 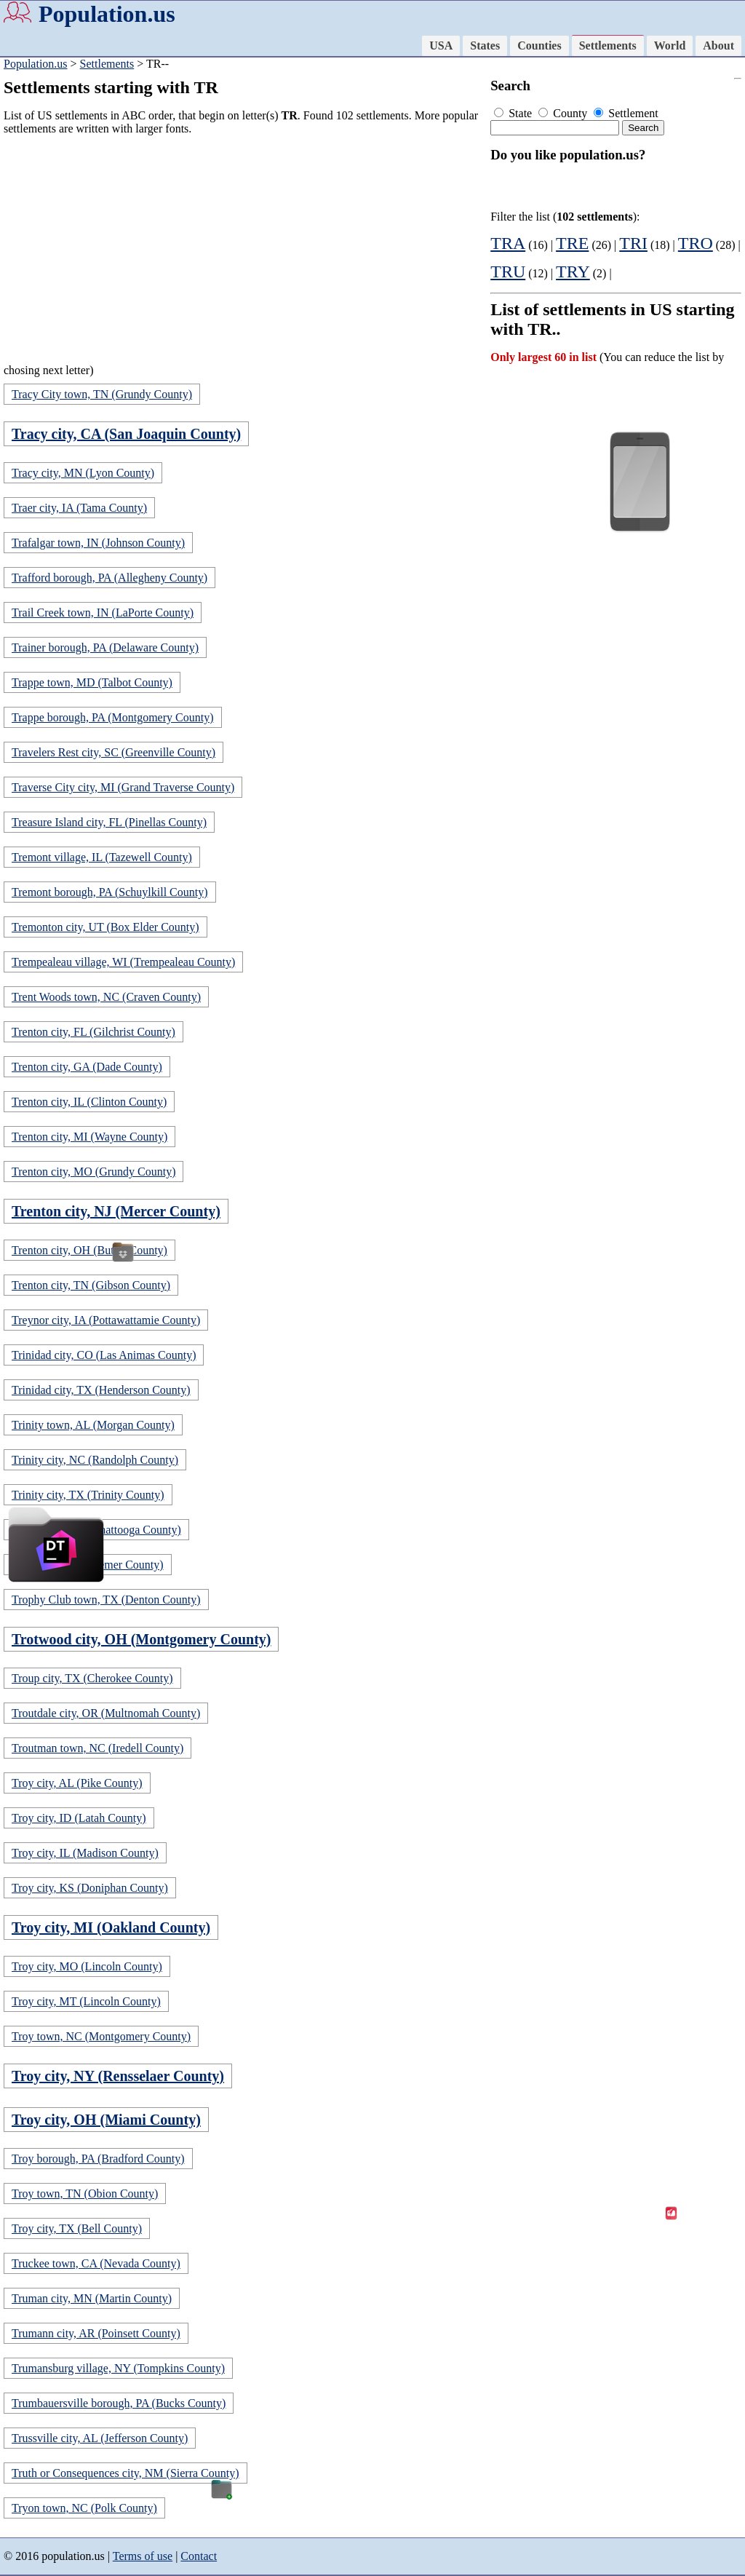 What do you see at coordinates (640, 481) in the screenshot?
I see `indicates a mobile device or smartphone` at bounding box center [640, 481].